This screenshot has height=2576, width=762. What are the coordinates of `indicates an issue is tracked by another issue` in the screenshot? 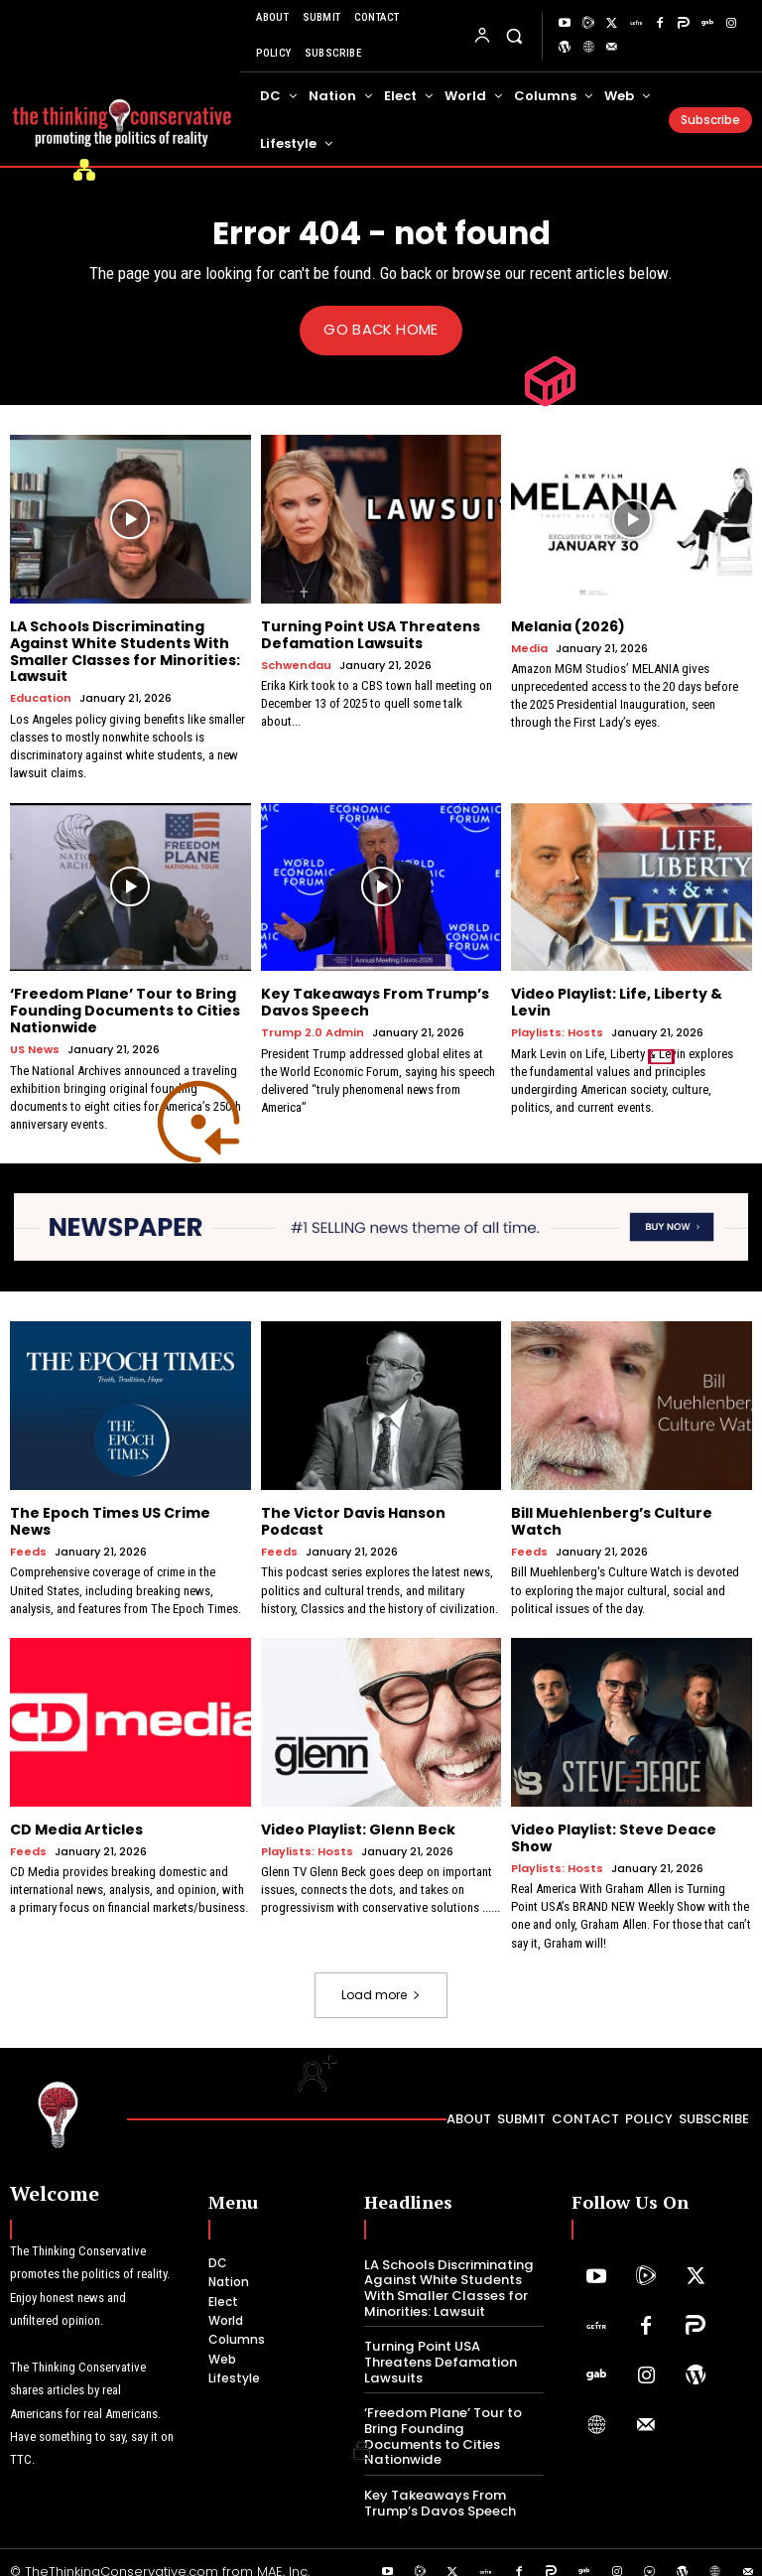 It's located at (198, 1122).